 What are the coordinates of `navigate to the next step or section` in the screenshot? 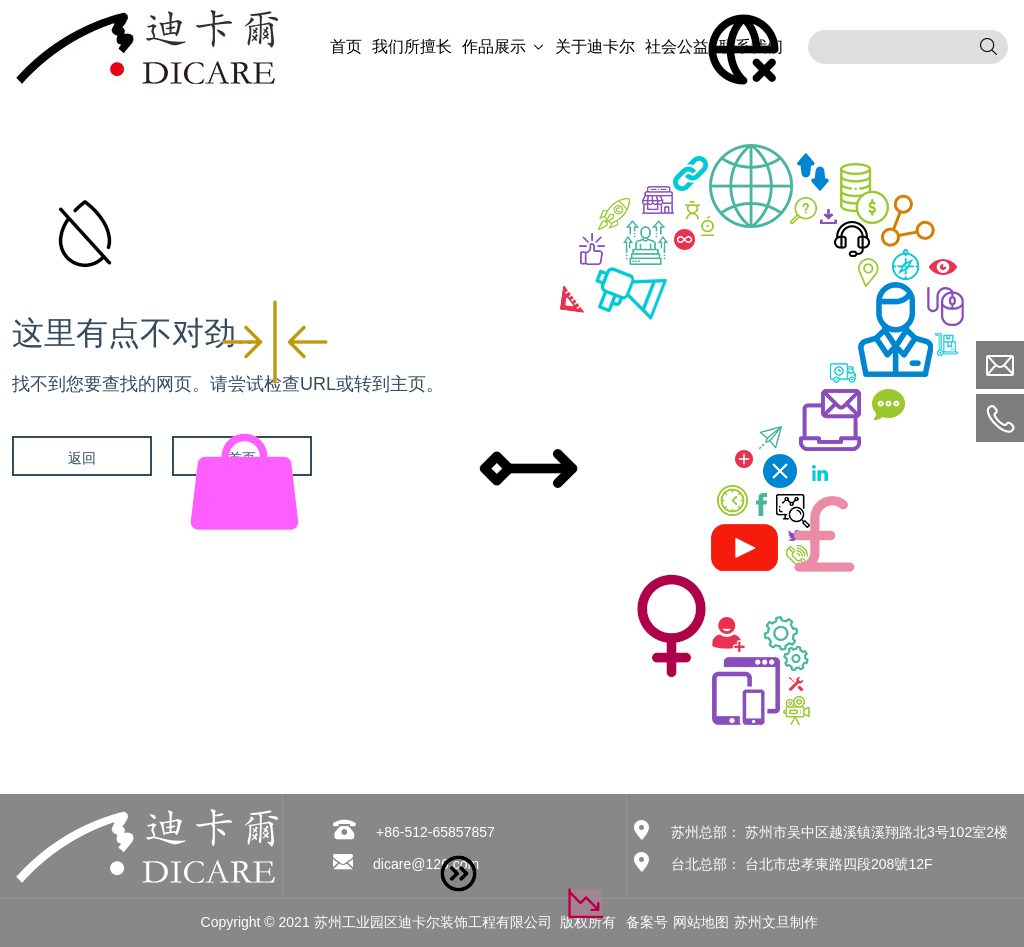 It's located at (528, 468).